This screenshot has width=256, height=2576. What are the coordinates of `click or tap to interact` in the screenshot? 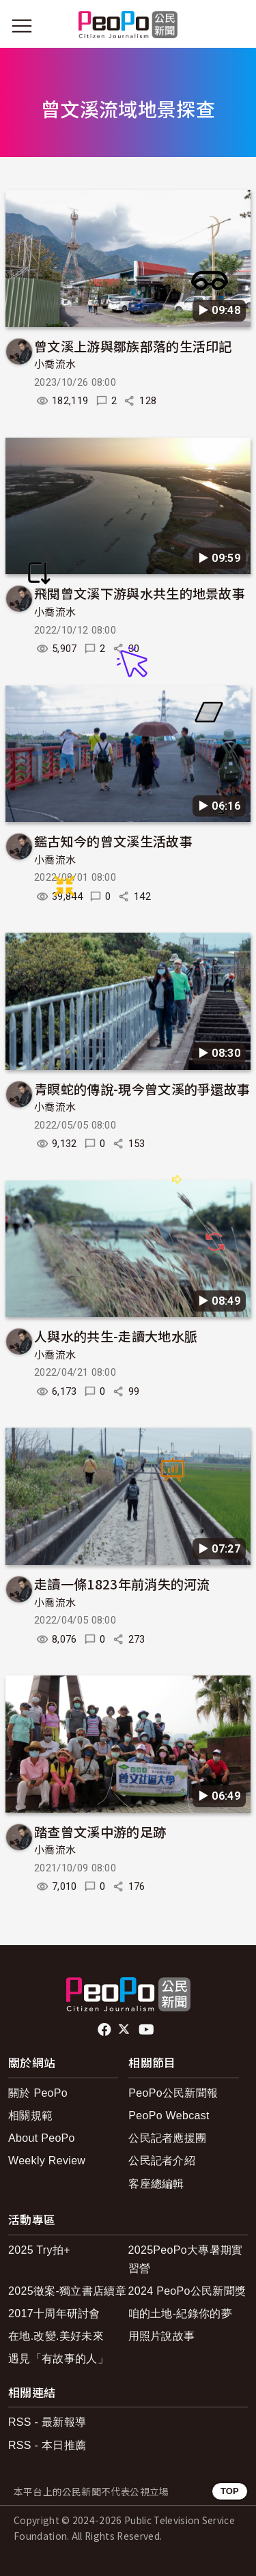 It's located at (134, 664).